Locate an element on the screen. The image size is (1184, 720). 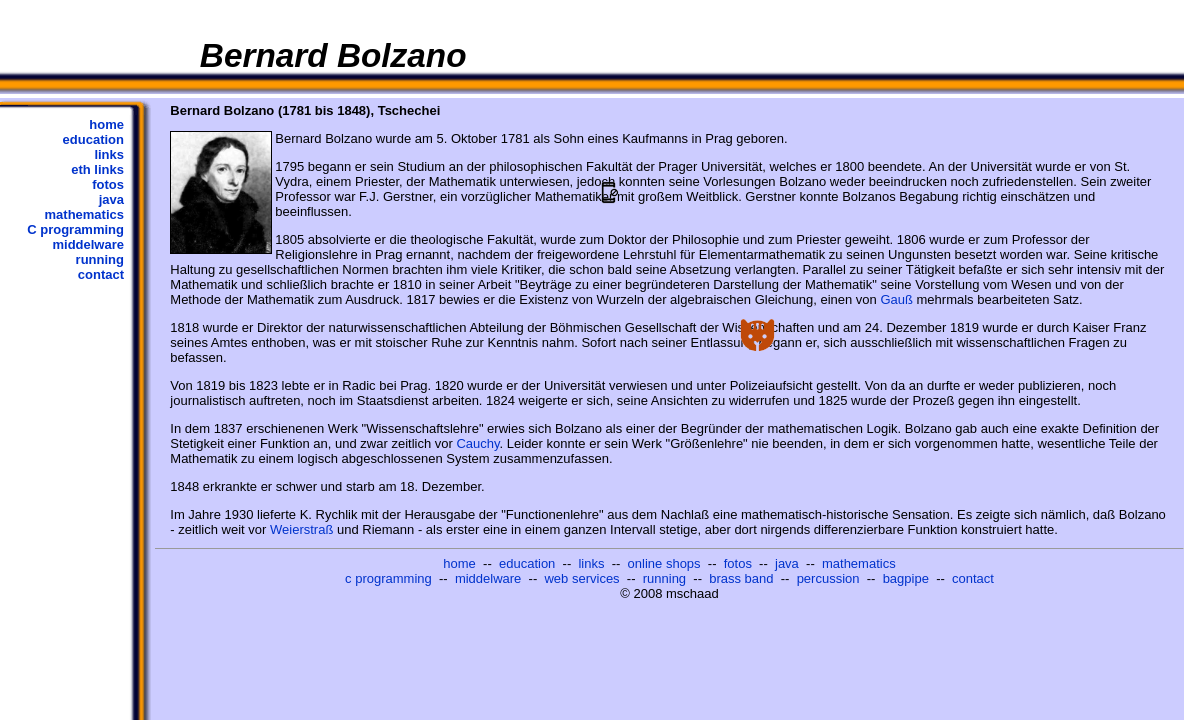
access pet-related features or settings is located at coordinates (757, 334).